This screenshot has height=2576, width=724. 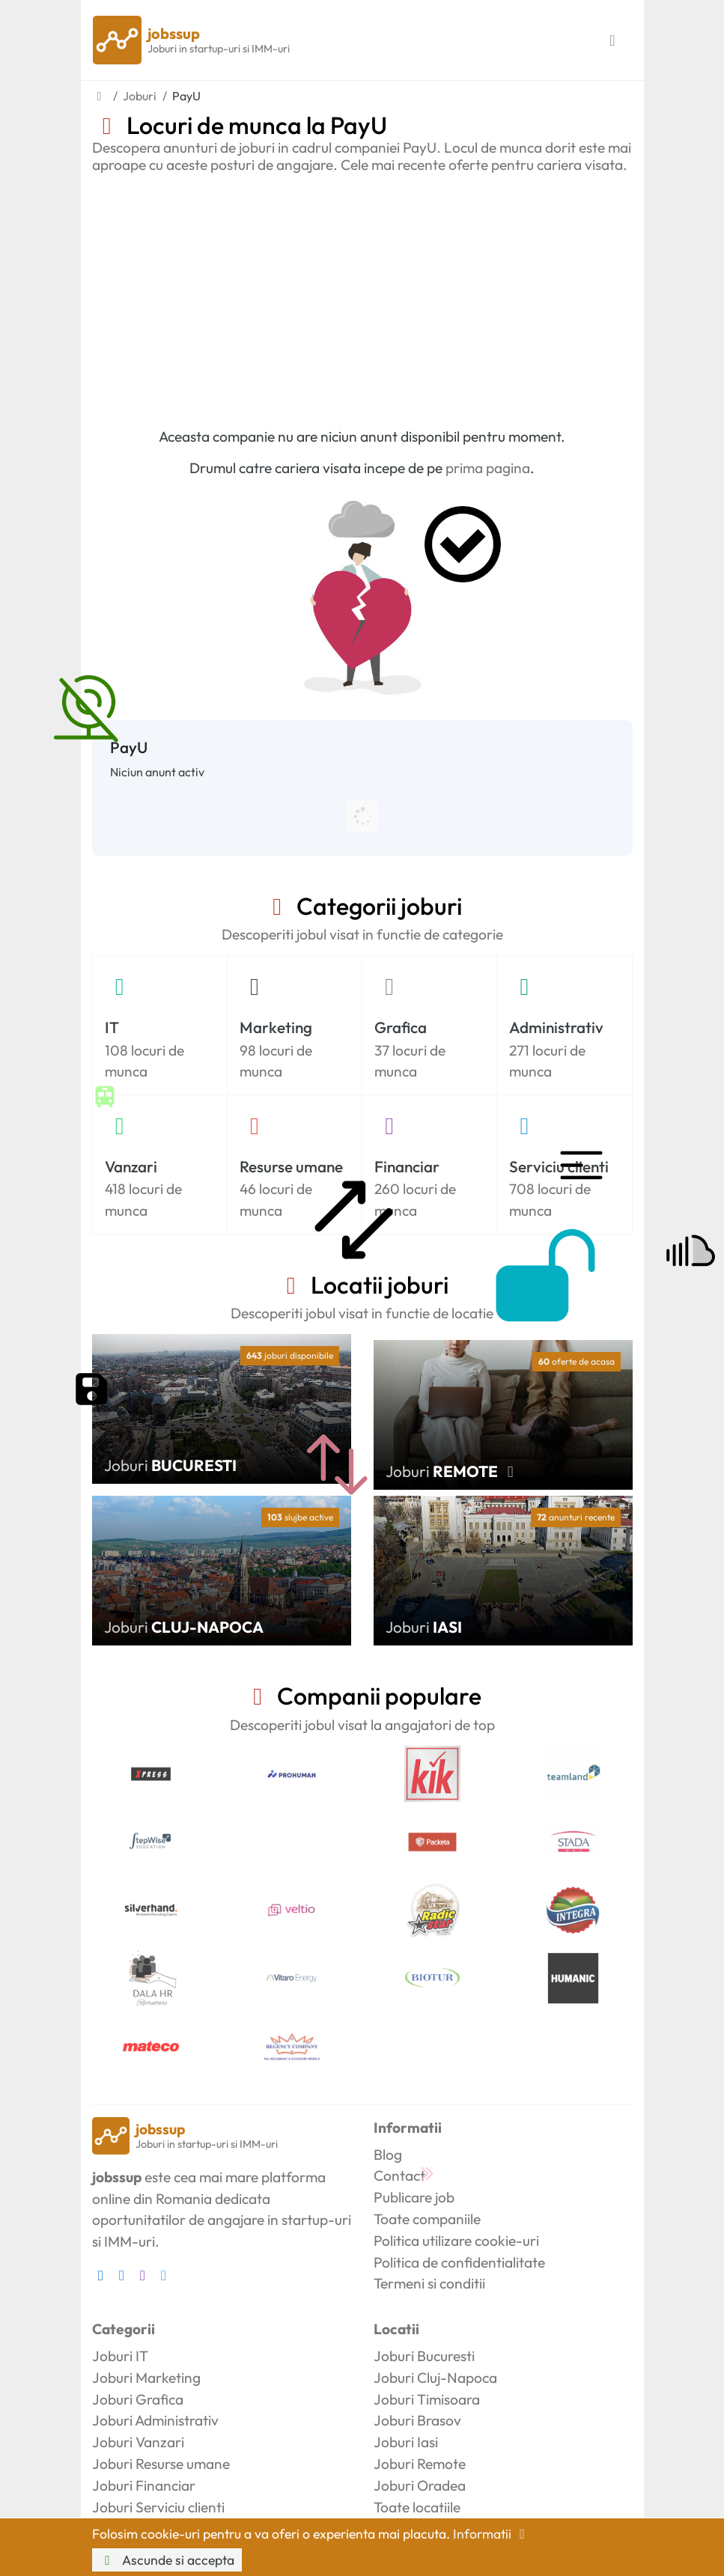 I want to click on indicates task or action completed successfully, so click(x=463, y=544).